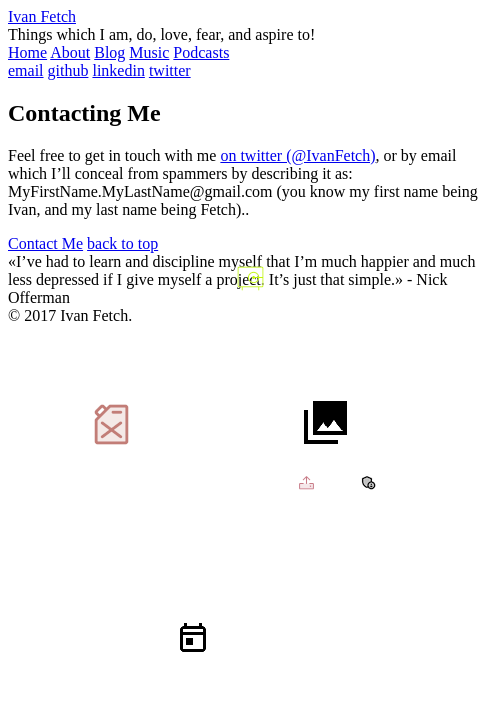  Describe the element at coordinates (250, 277) in the screenshot. I see `access secure storage or vault` at that location.